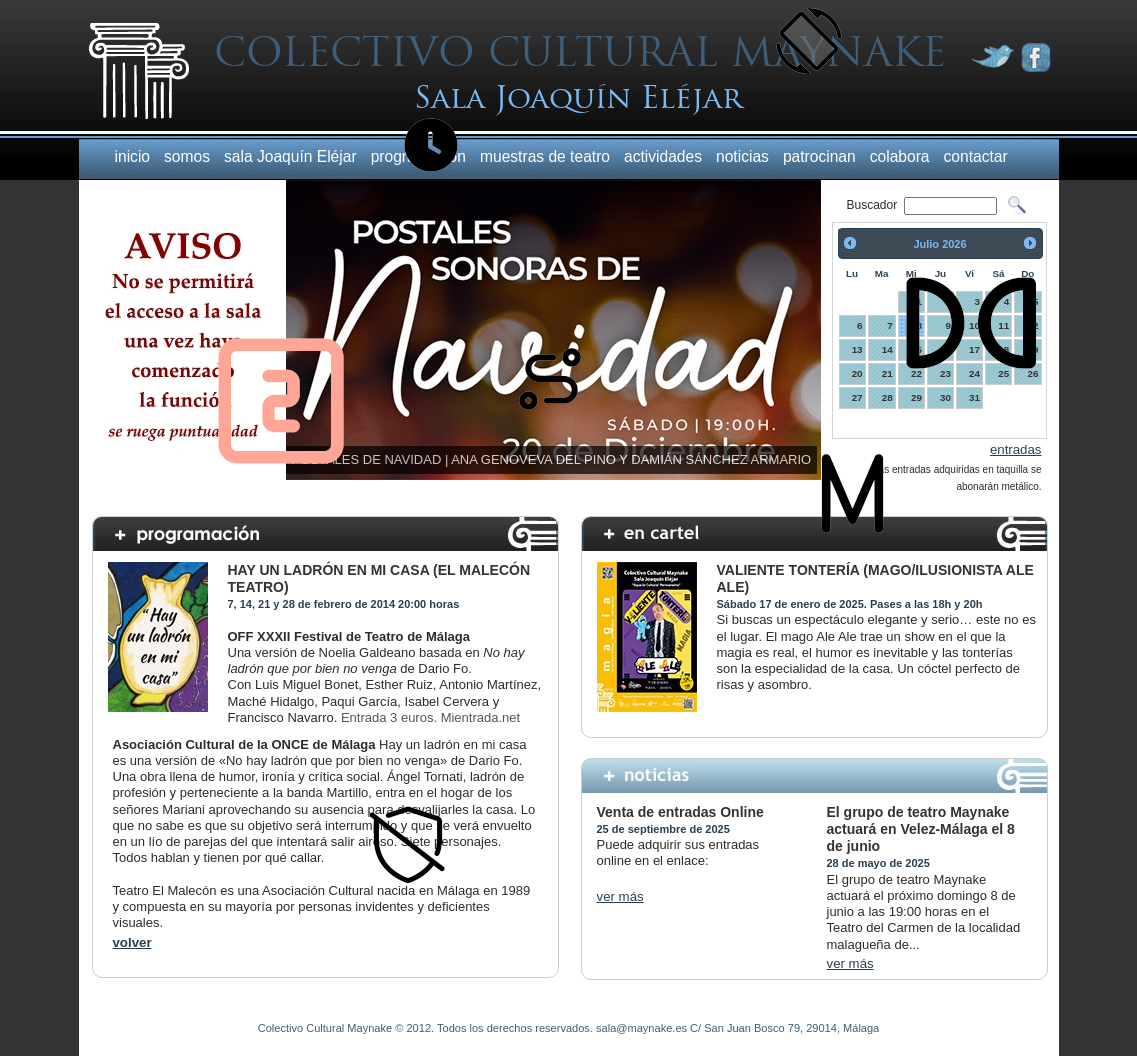  Describe the element at coordinates (281, 401) in the screenshot. I see `indicates step 2 in a multi-step process` at that location.